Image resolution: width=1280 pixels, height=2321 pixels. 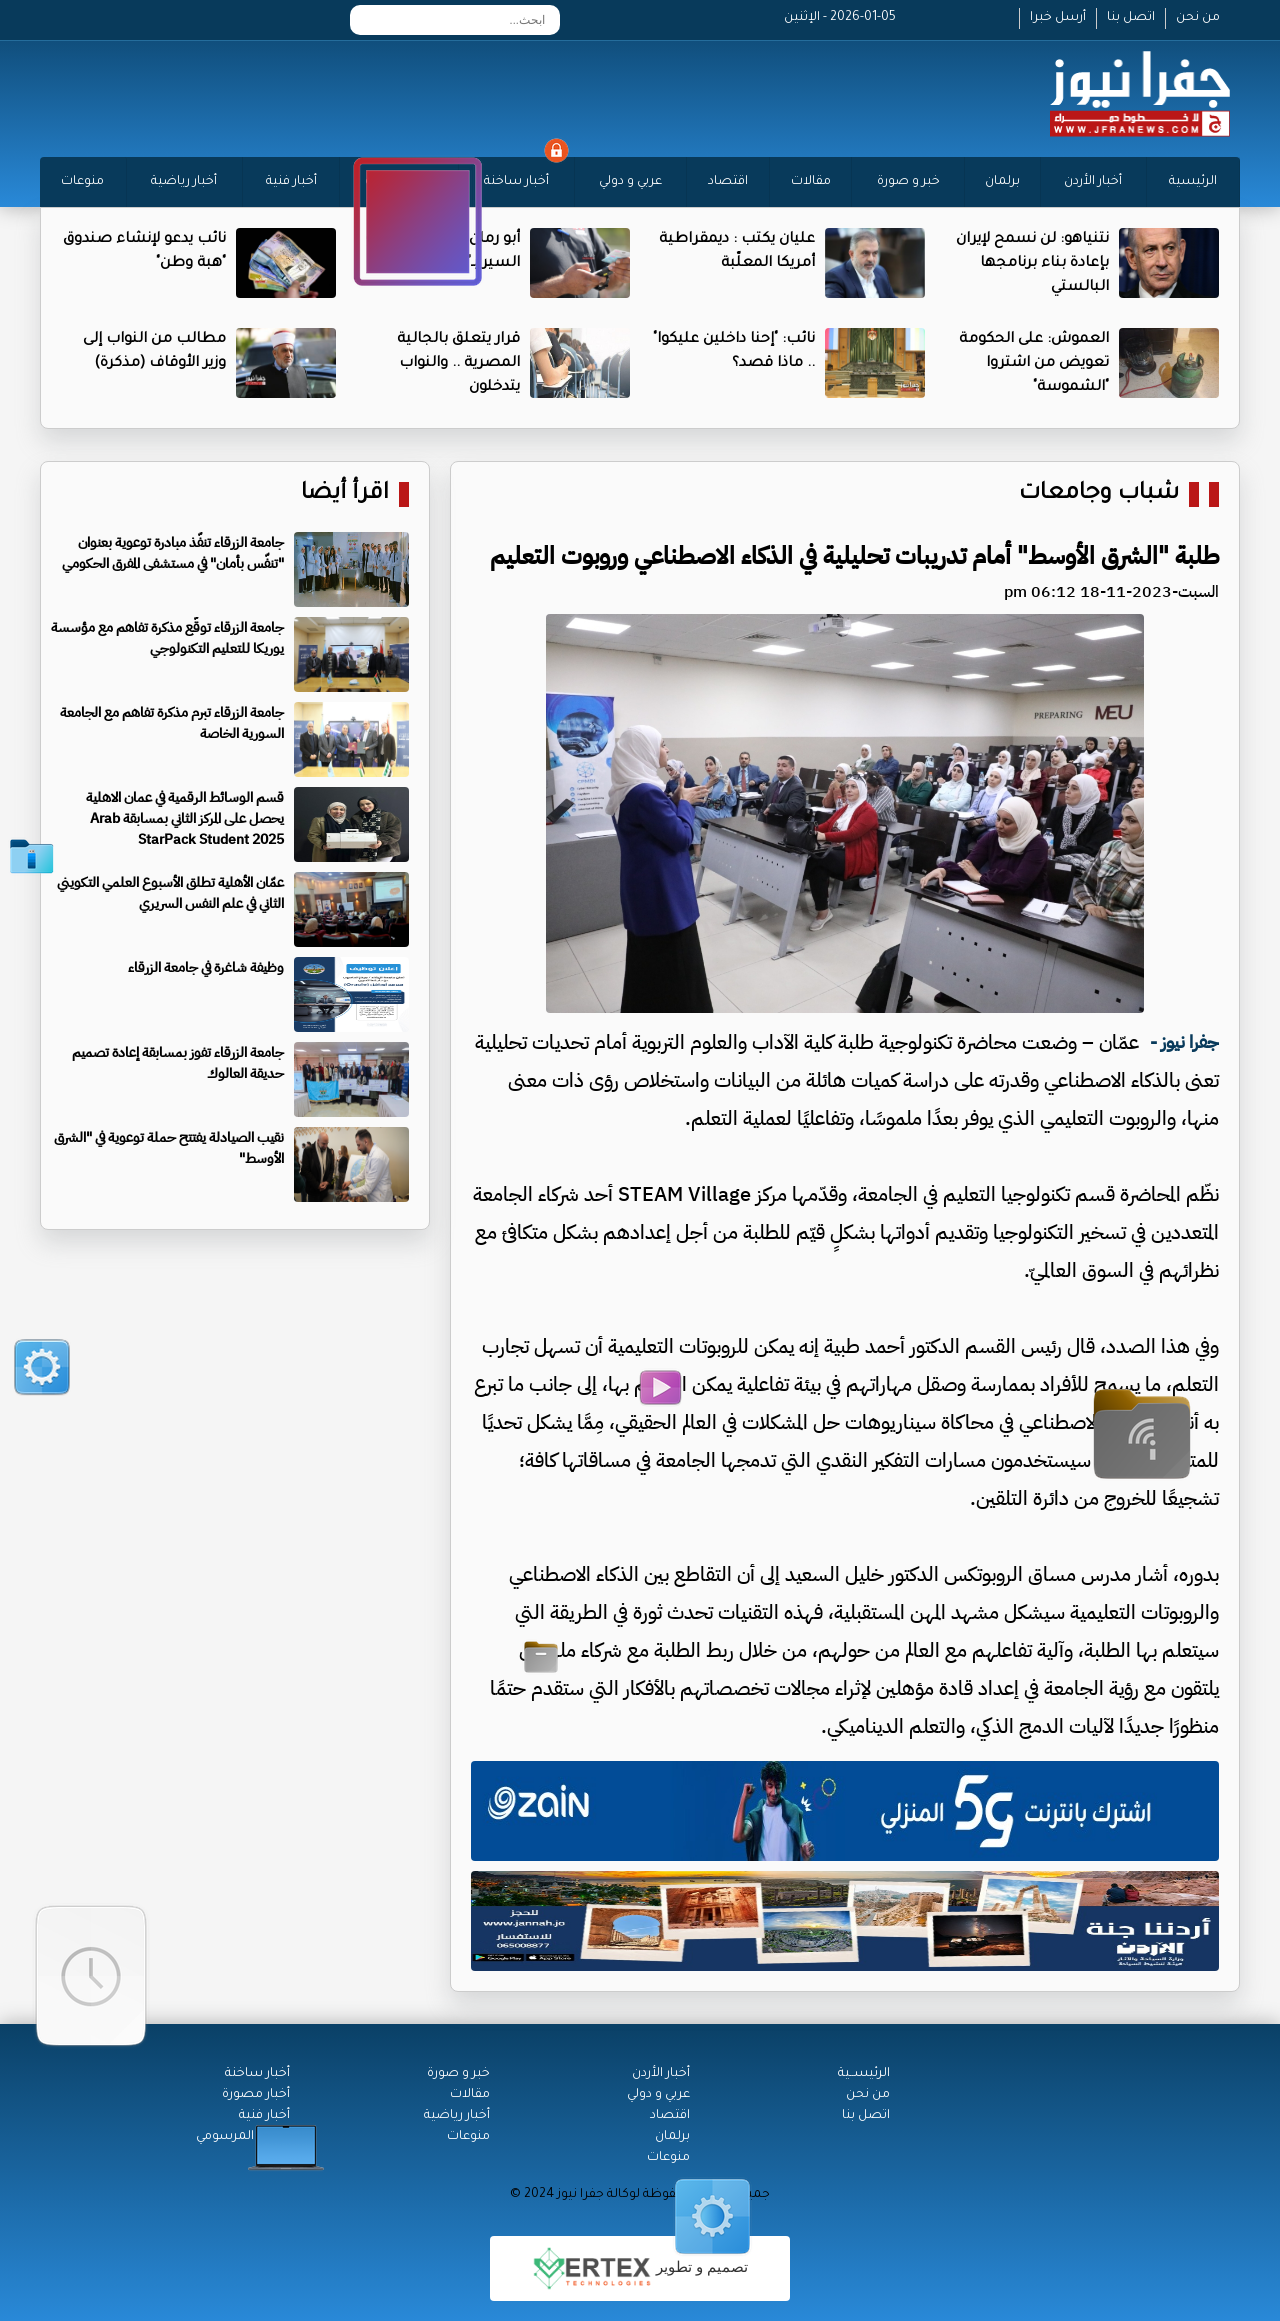 I want to click on ms-dos executable file type indicator, so click(x=42, y=1367).